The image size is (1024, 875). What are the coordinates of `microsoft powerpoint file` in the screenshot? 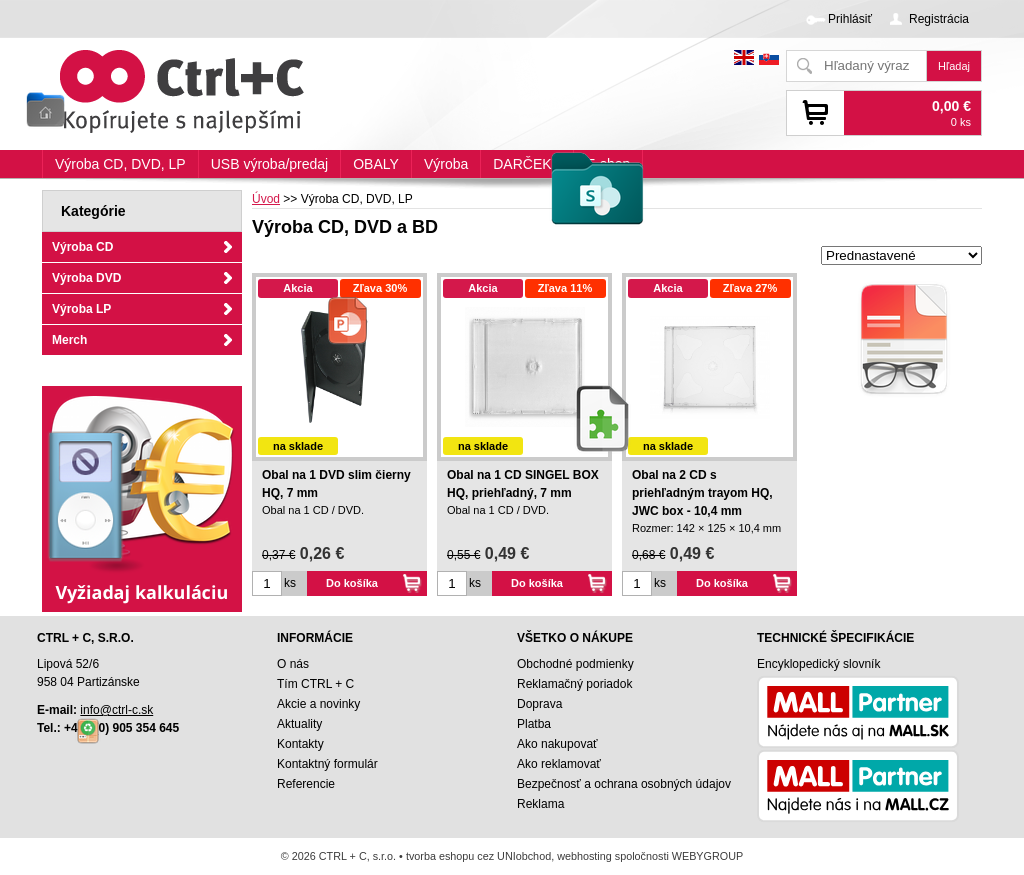 It's located at (347, 320).